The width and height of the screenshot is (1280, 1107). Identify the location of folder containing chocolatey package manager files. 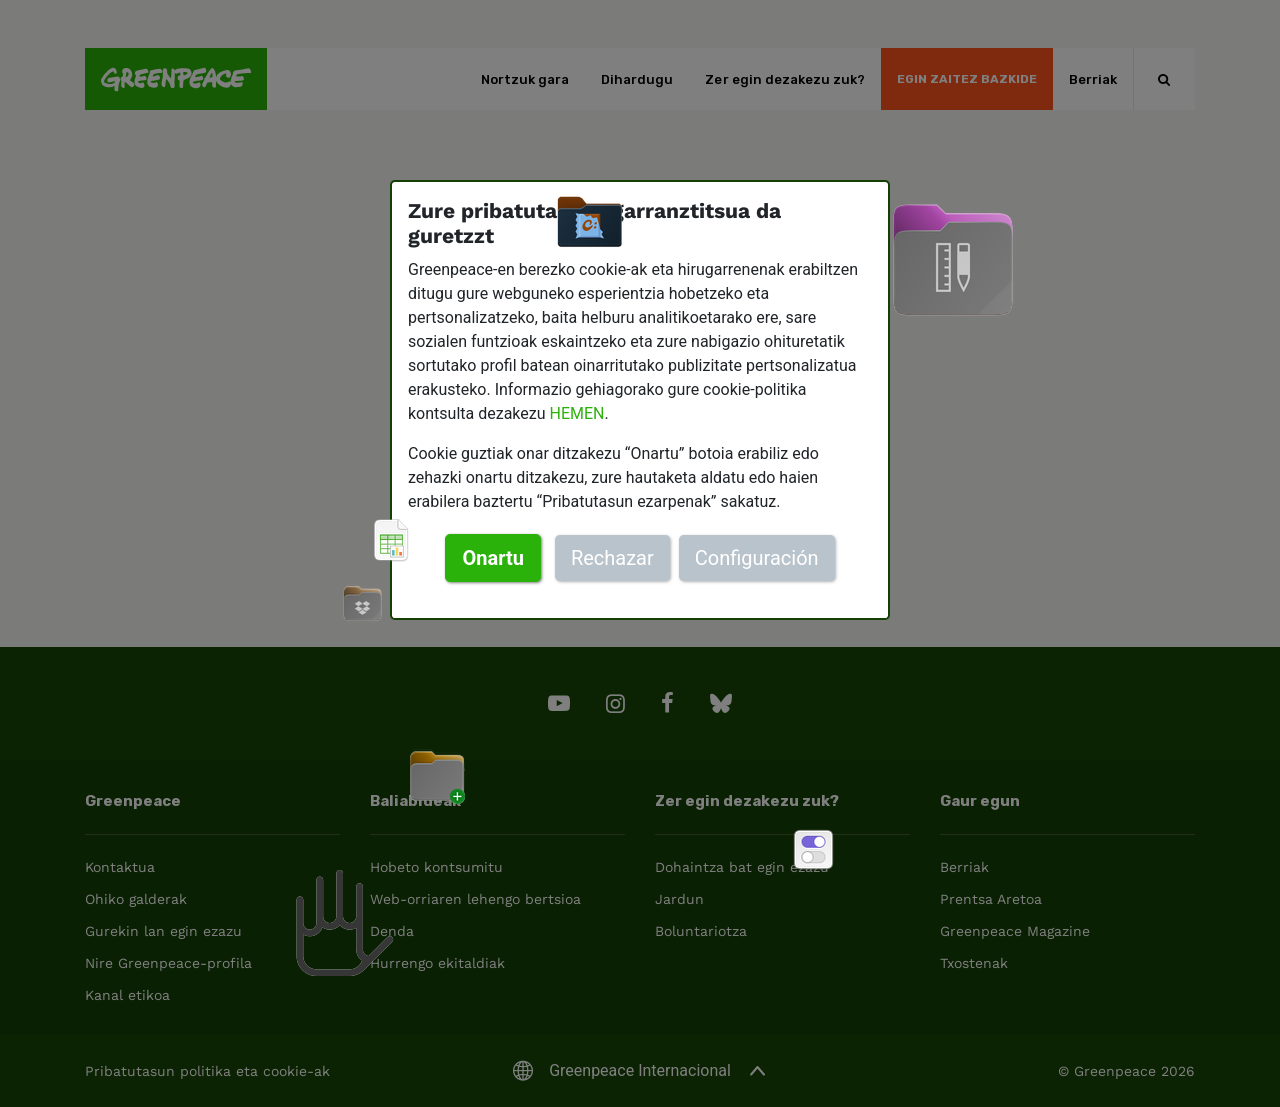
(589, 223).